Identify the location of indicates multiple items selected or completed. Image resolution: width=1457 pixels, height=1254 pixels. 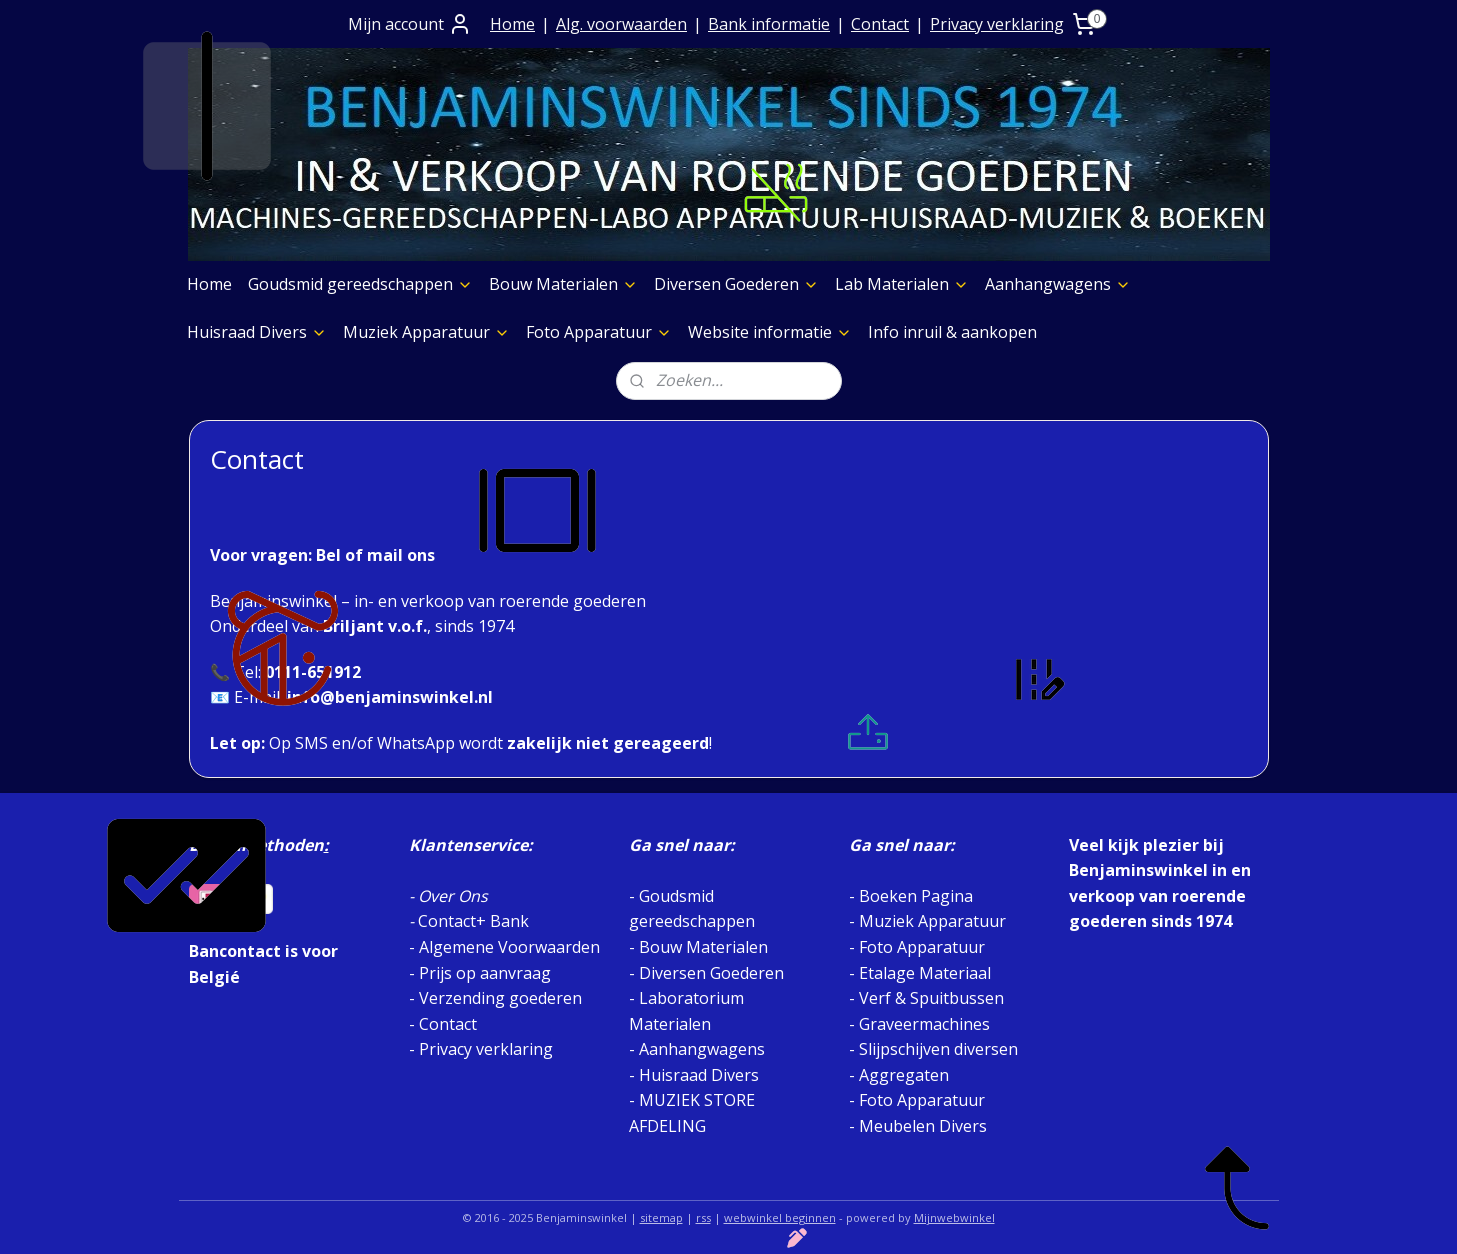
(186, 875).